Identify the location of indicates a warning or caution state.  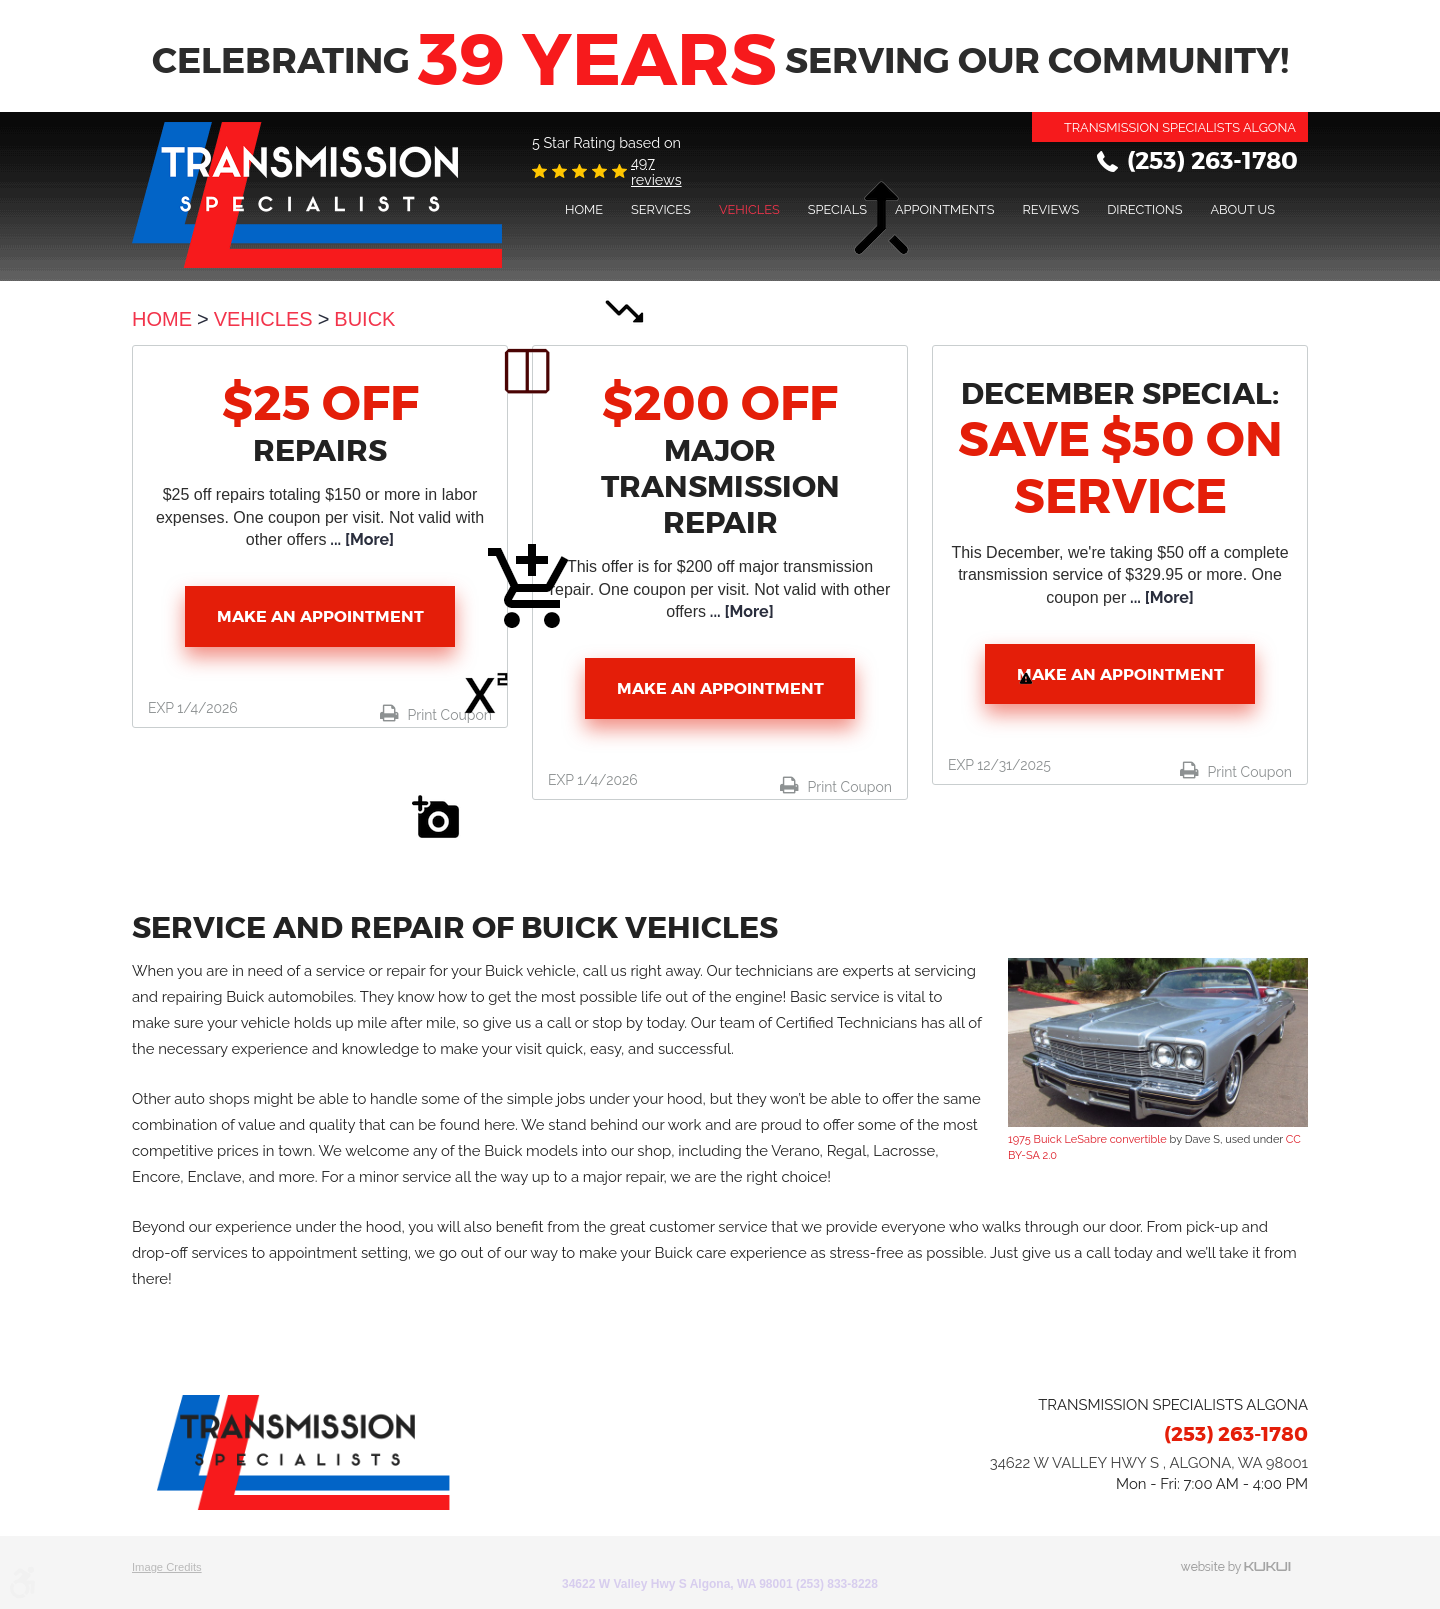
(1026, 678).